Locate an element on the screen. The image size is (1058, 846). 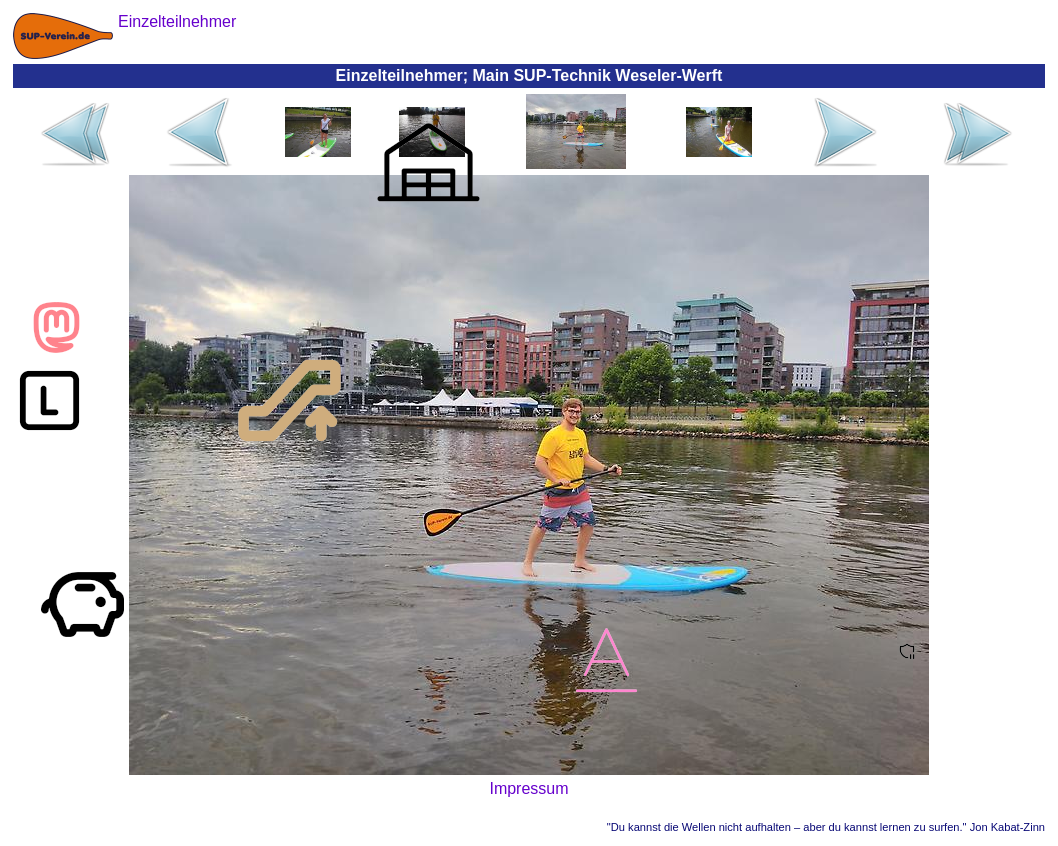
access garage or parking settings is located at coordinates (428, 167).